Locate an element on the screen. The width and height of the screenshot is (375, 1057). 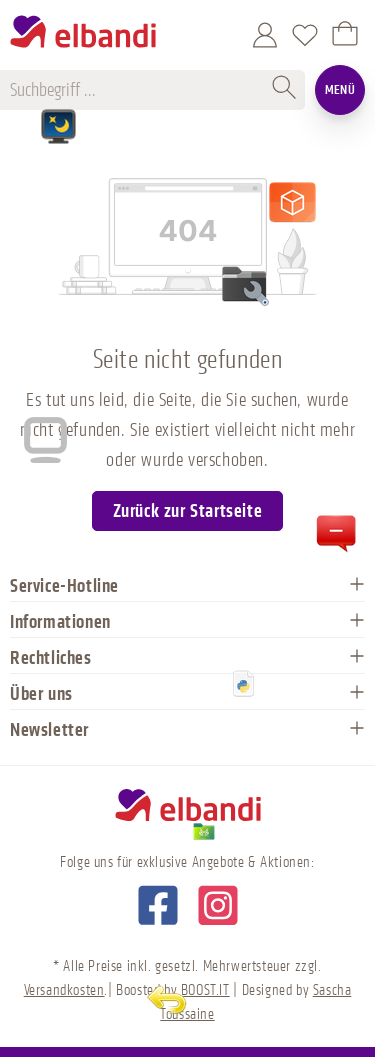
access computer or desktop settings is located at coordinates (45, 438).